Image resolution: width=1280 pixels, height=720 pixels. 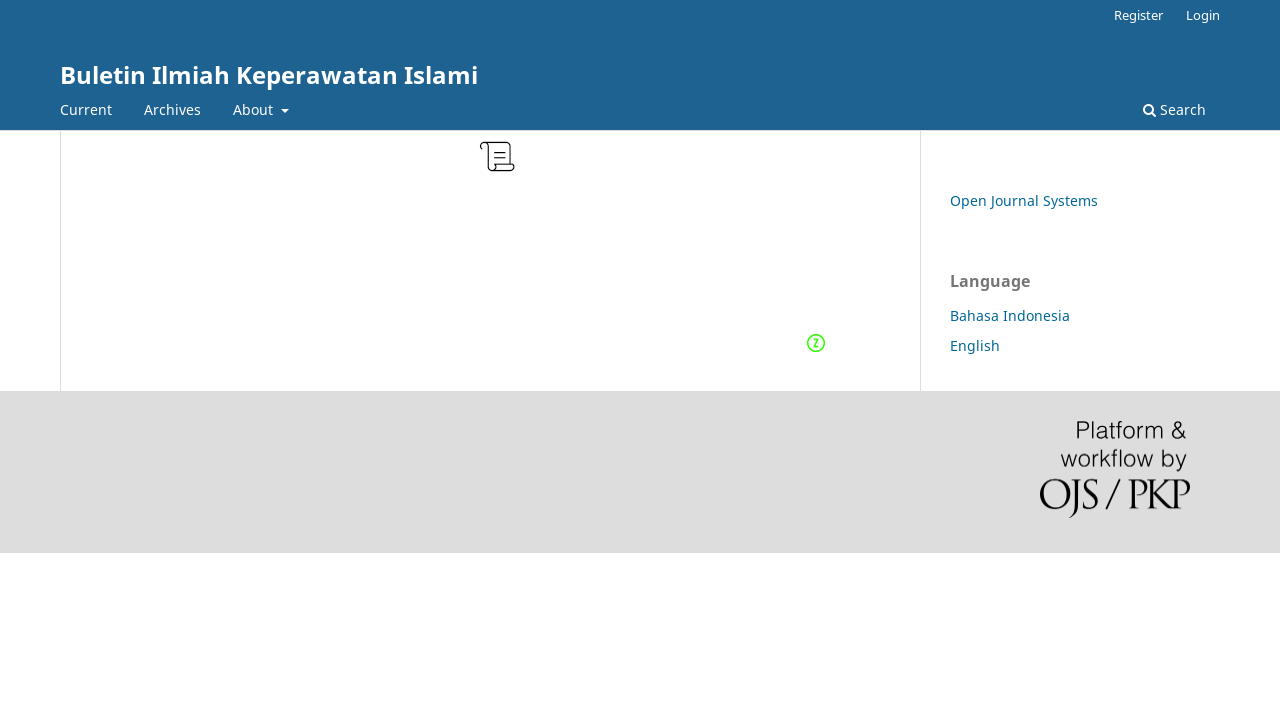 I want to click on indicates z-index or layer ordering controls, so click(x=816, y=343).